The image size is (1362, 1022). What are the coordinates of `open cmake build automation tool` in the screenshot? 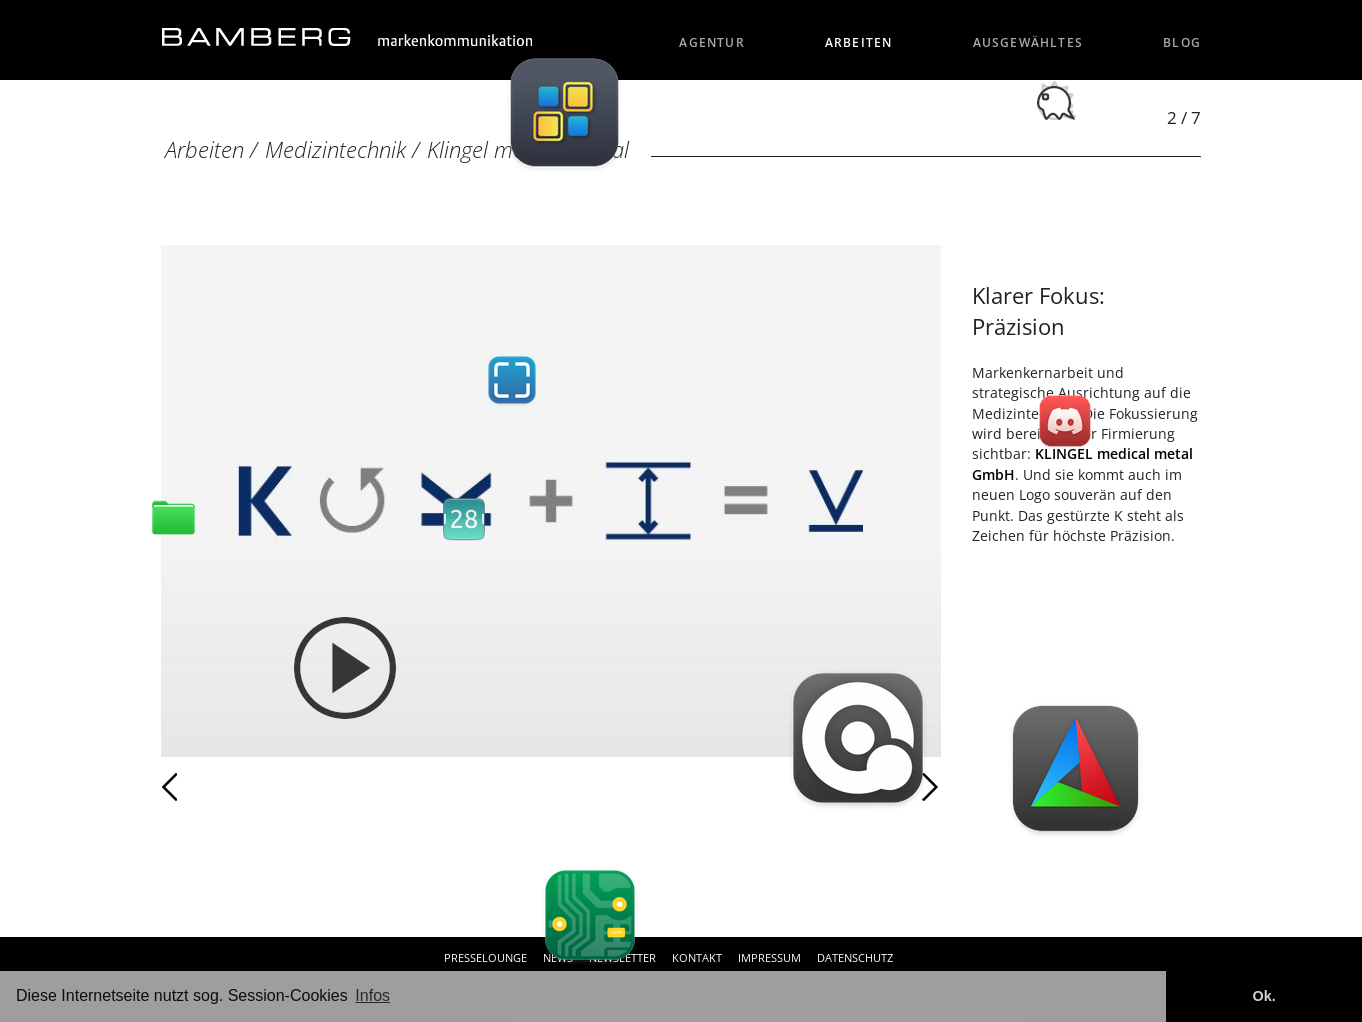 It's located at (1075, 768).